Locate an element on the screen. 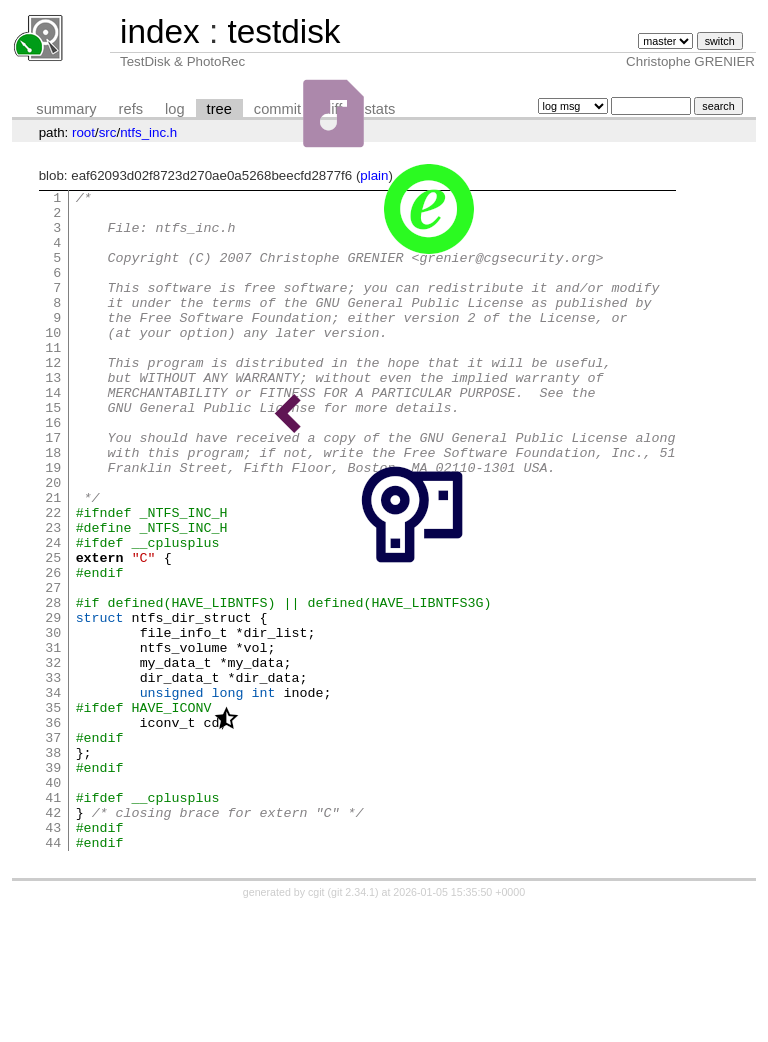 The height and width of the screenshot is (1042, 768). navigate to the previous item or screen is located at coordinates (288, 413).